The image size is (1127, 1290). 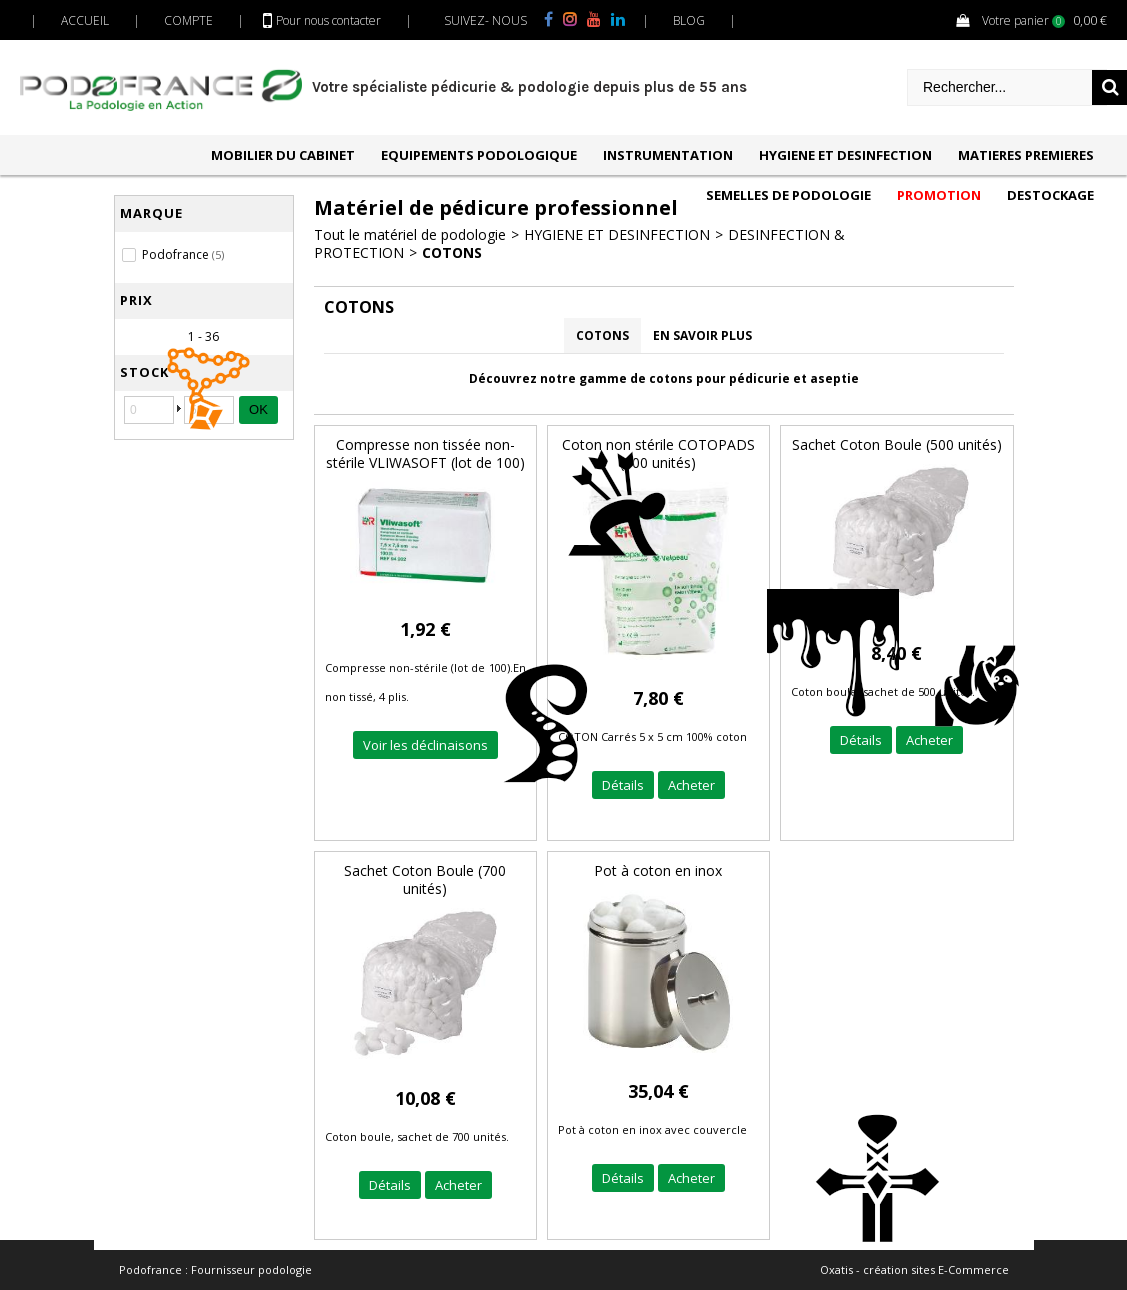 I want to click on view equipped jewelry or accessories, so click(x=208, y=388).